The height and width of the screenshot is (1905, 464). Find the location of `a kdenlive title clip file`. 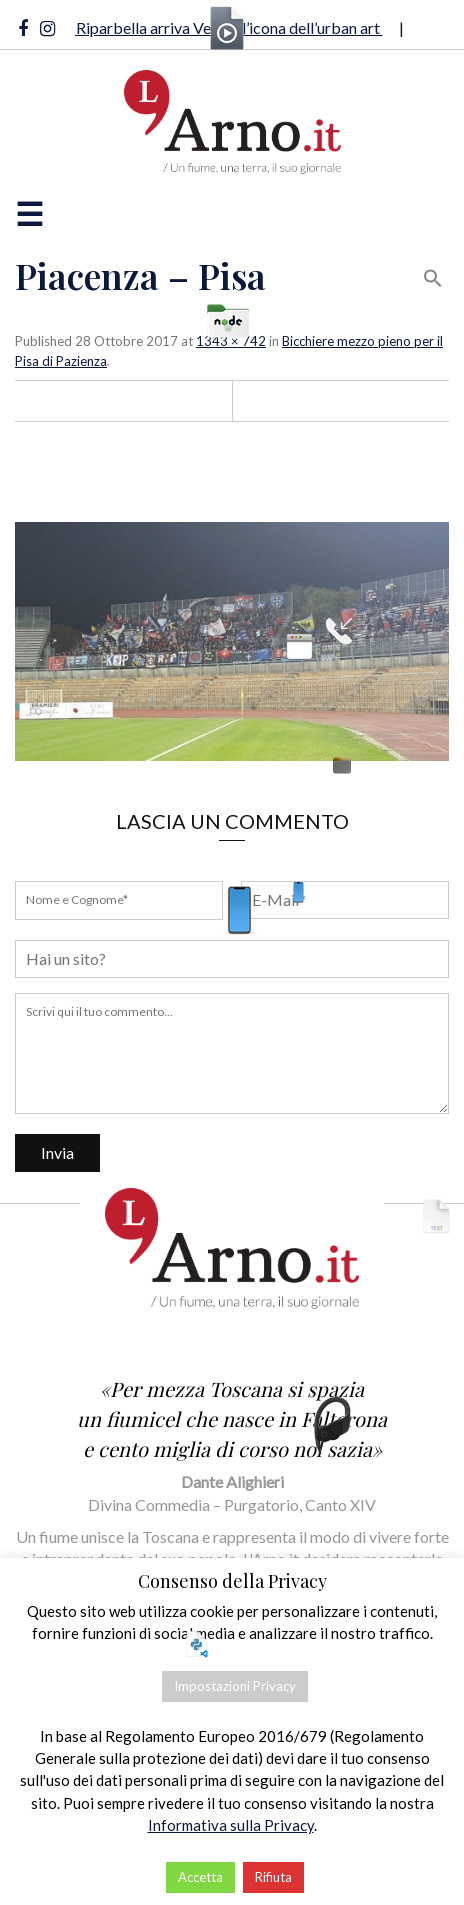

a kdenlive title clip file is located at coordinates (227, 29).